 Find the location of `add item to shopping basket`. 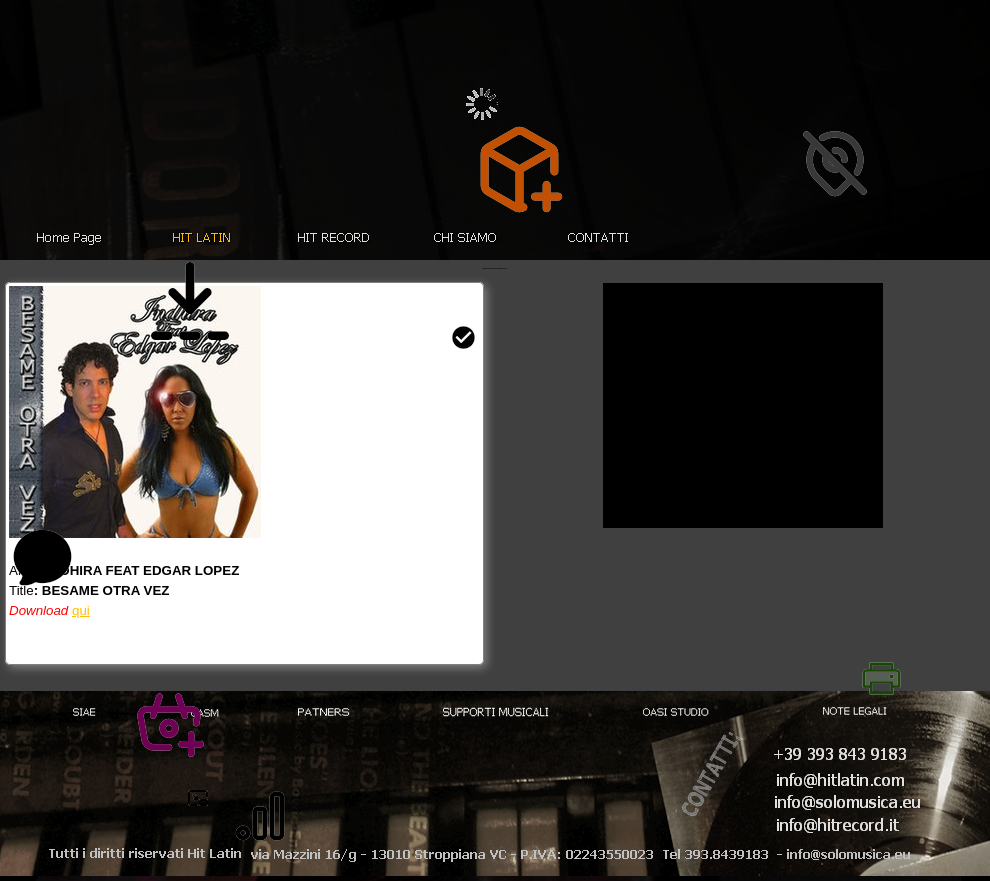

add item to shopping basket is located at coordinates (169, 722).